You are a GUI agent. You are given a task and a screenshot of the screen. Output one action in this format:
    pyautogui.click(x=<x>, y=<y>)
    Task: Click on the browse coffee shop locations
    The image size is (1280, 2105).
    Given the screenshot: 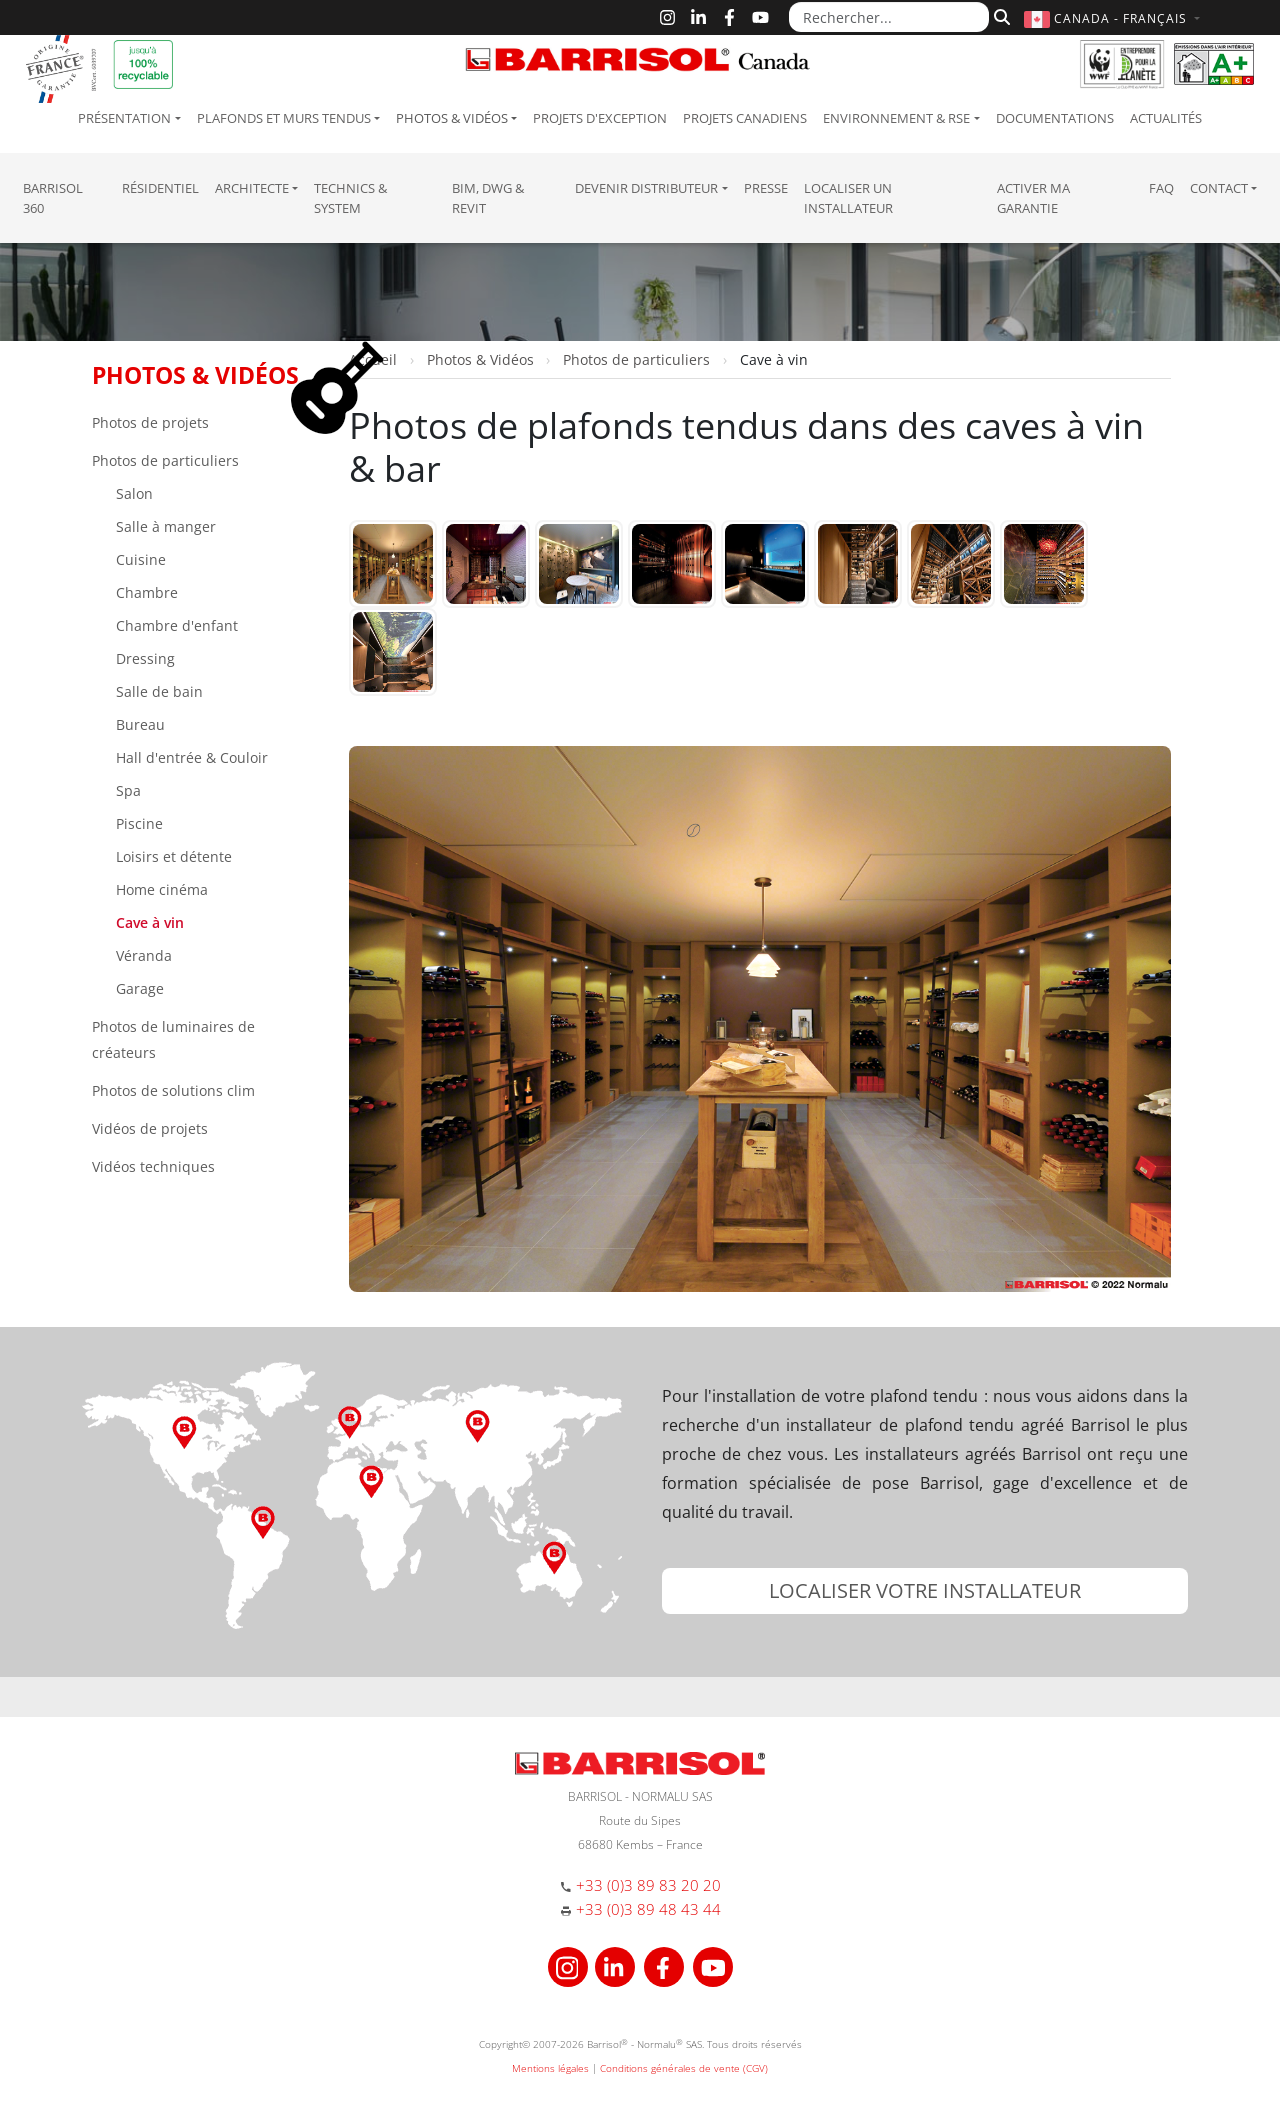 What is the action you would take?
    pyautogui.click(x=693, y=830)
    